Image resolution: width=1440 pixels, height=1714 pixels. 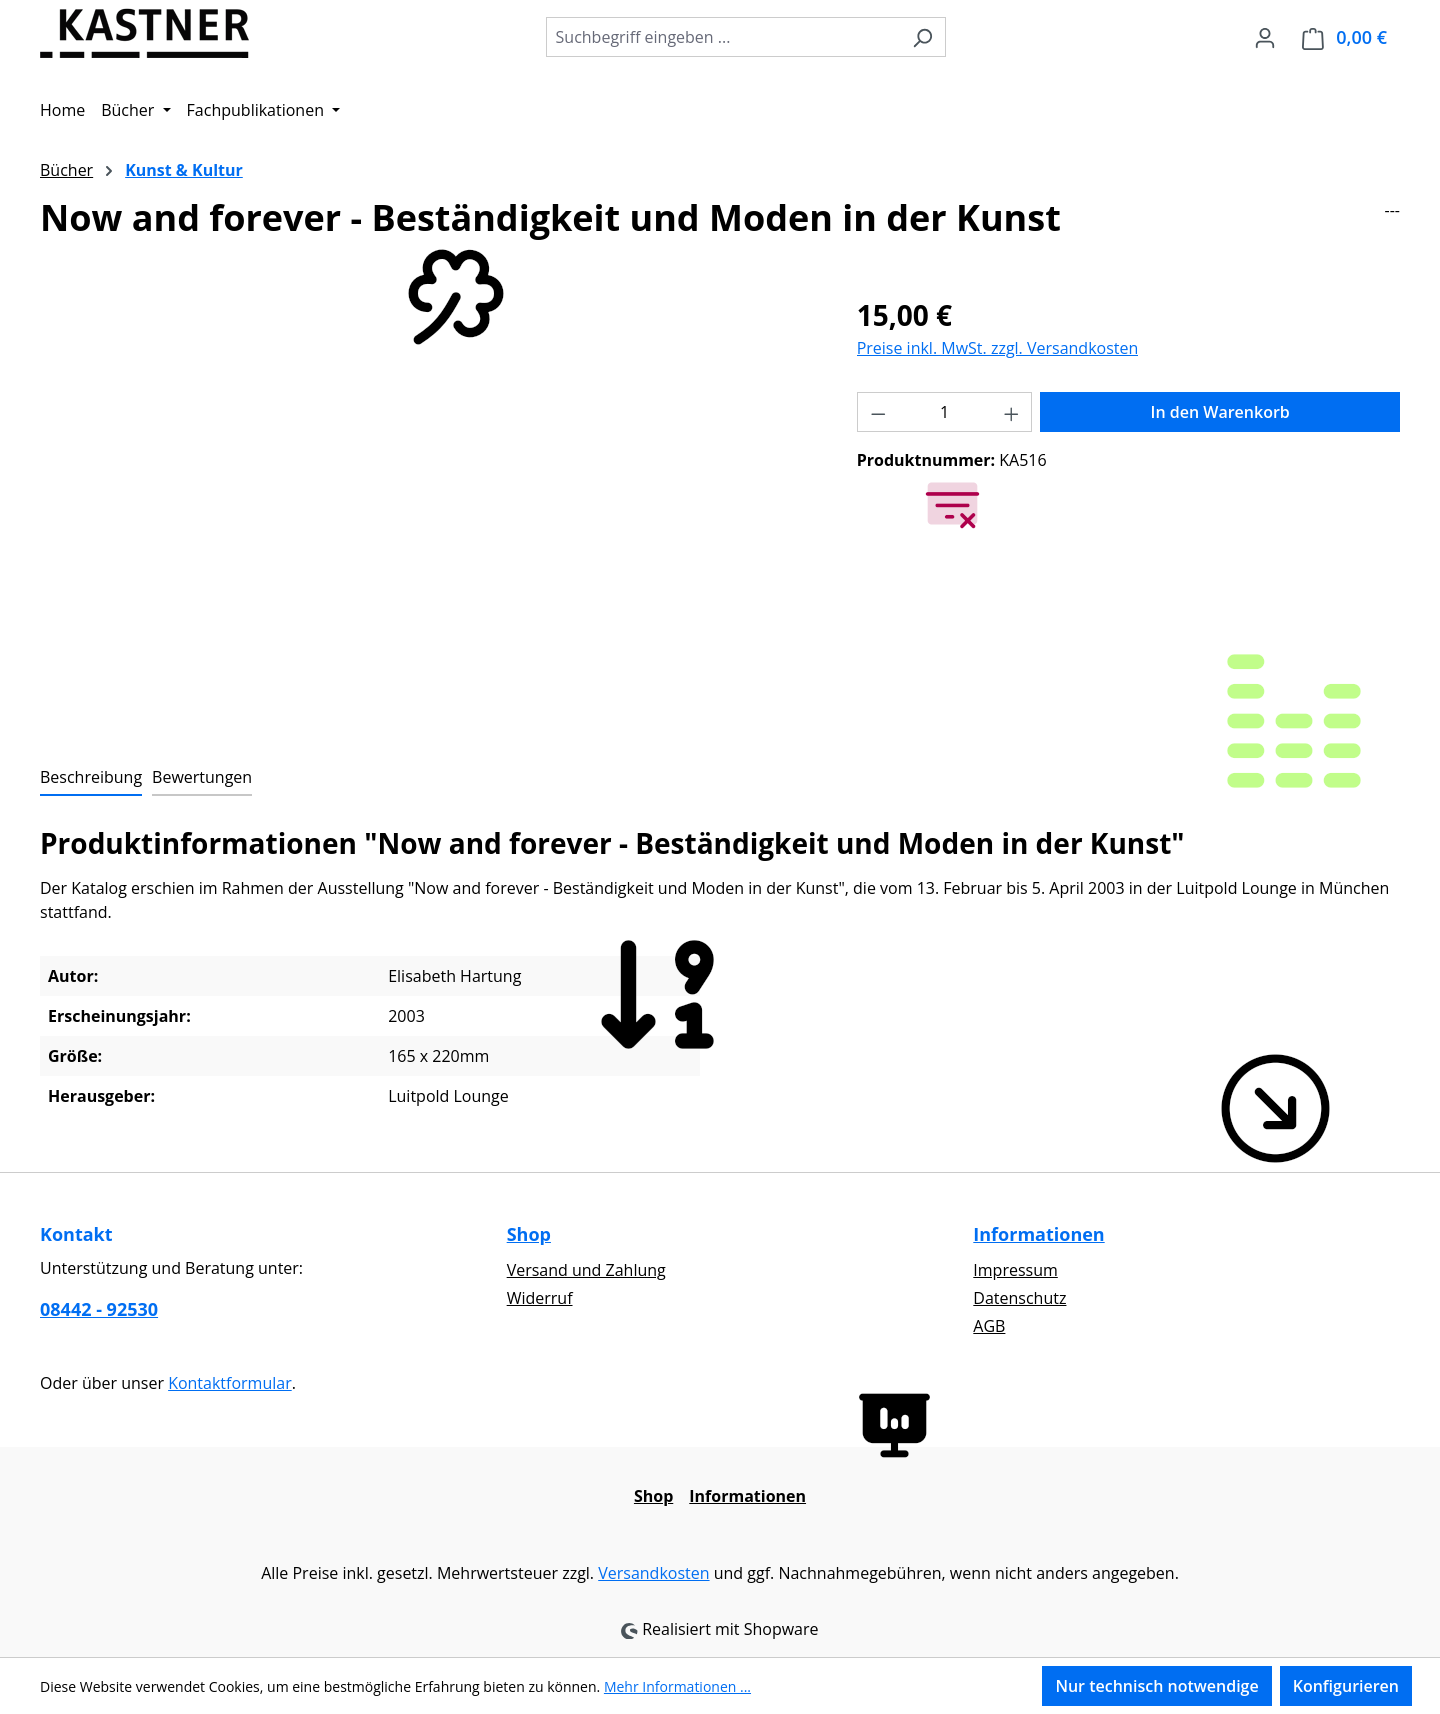 I want to click on clear all active filters, so click(x=952, y=503).